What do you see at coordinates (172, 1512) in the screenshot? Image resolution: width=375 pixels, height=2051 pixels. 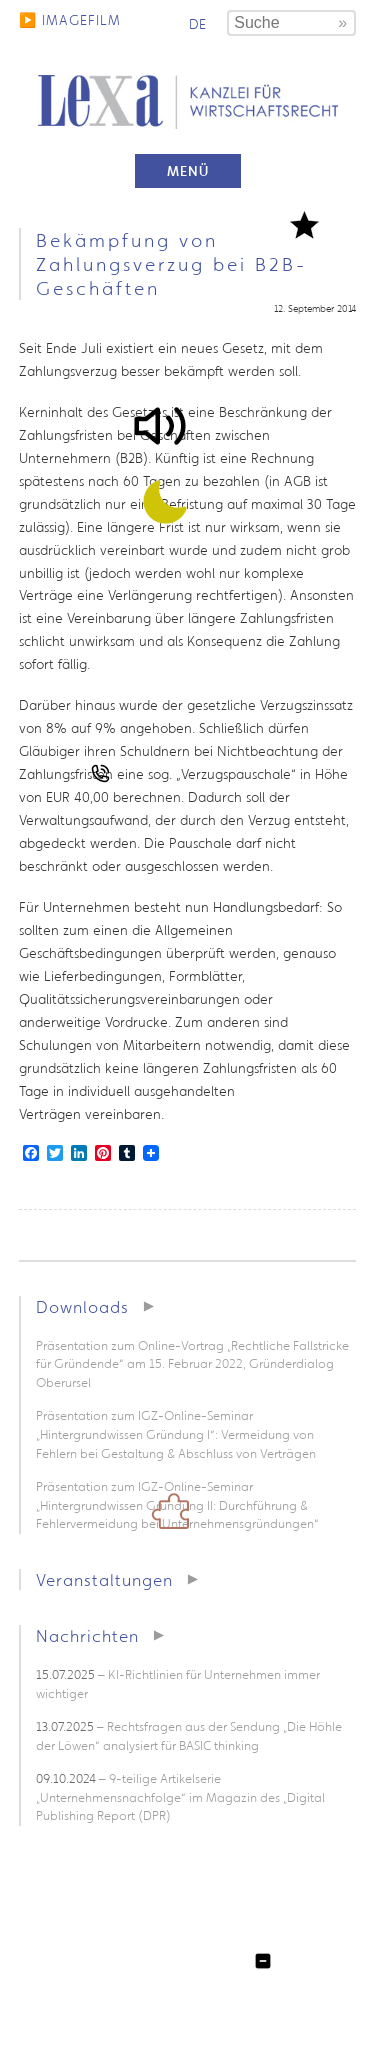 I see `access plugins or extensions` at bounding box center [172, 1512].